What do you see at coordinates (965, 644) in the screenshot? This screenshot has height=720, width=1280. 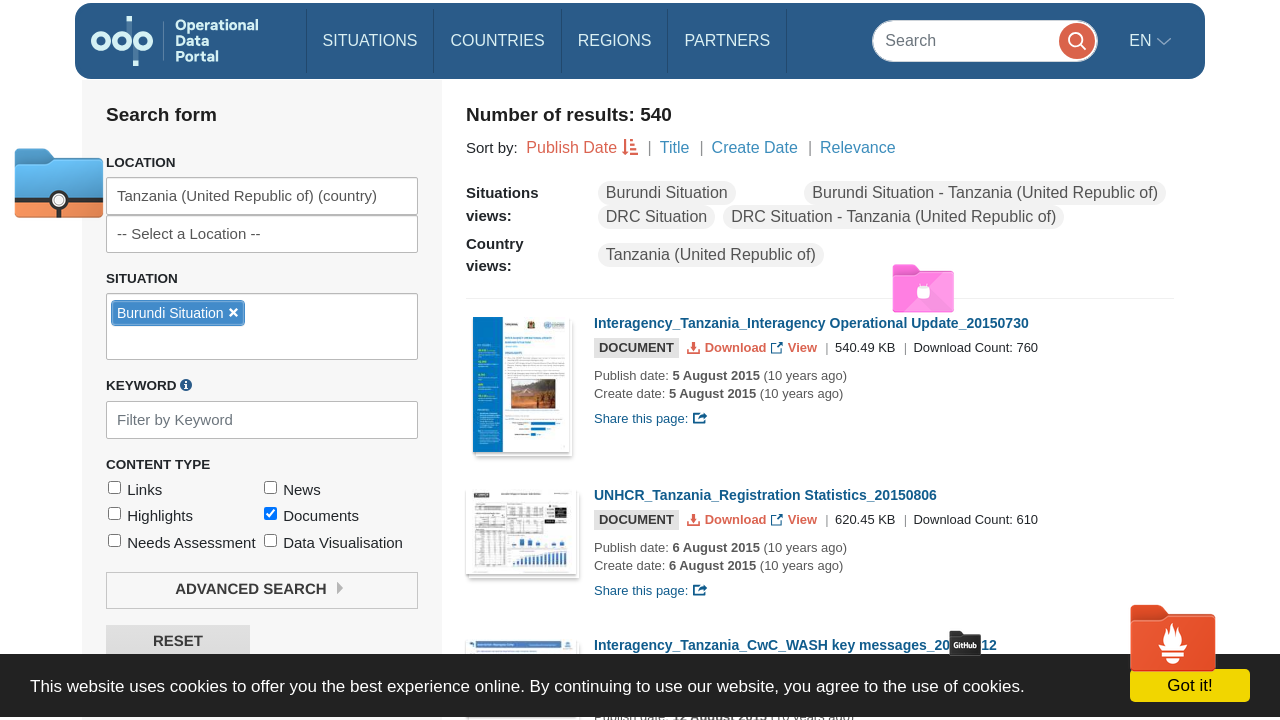 I see `open github repositories folder` at bounding box center [965, 644].